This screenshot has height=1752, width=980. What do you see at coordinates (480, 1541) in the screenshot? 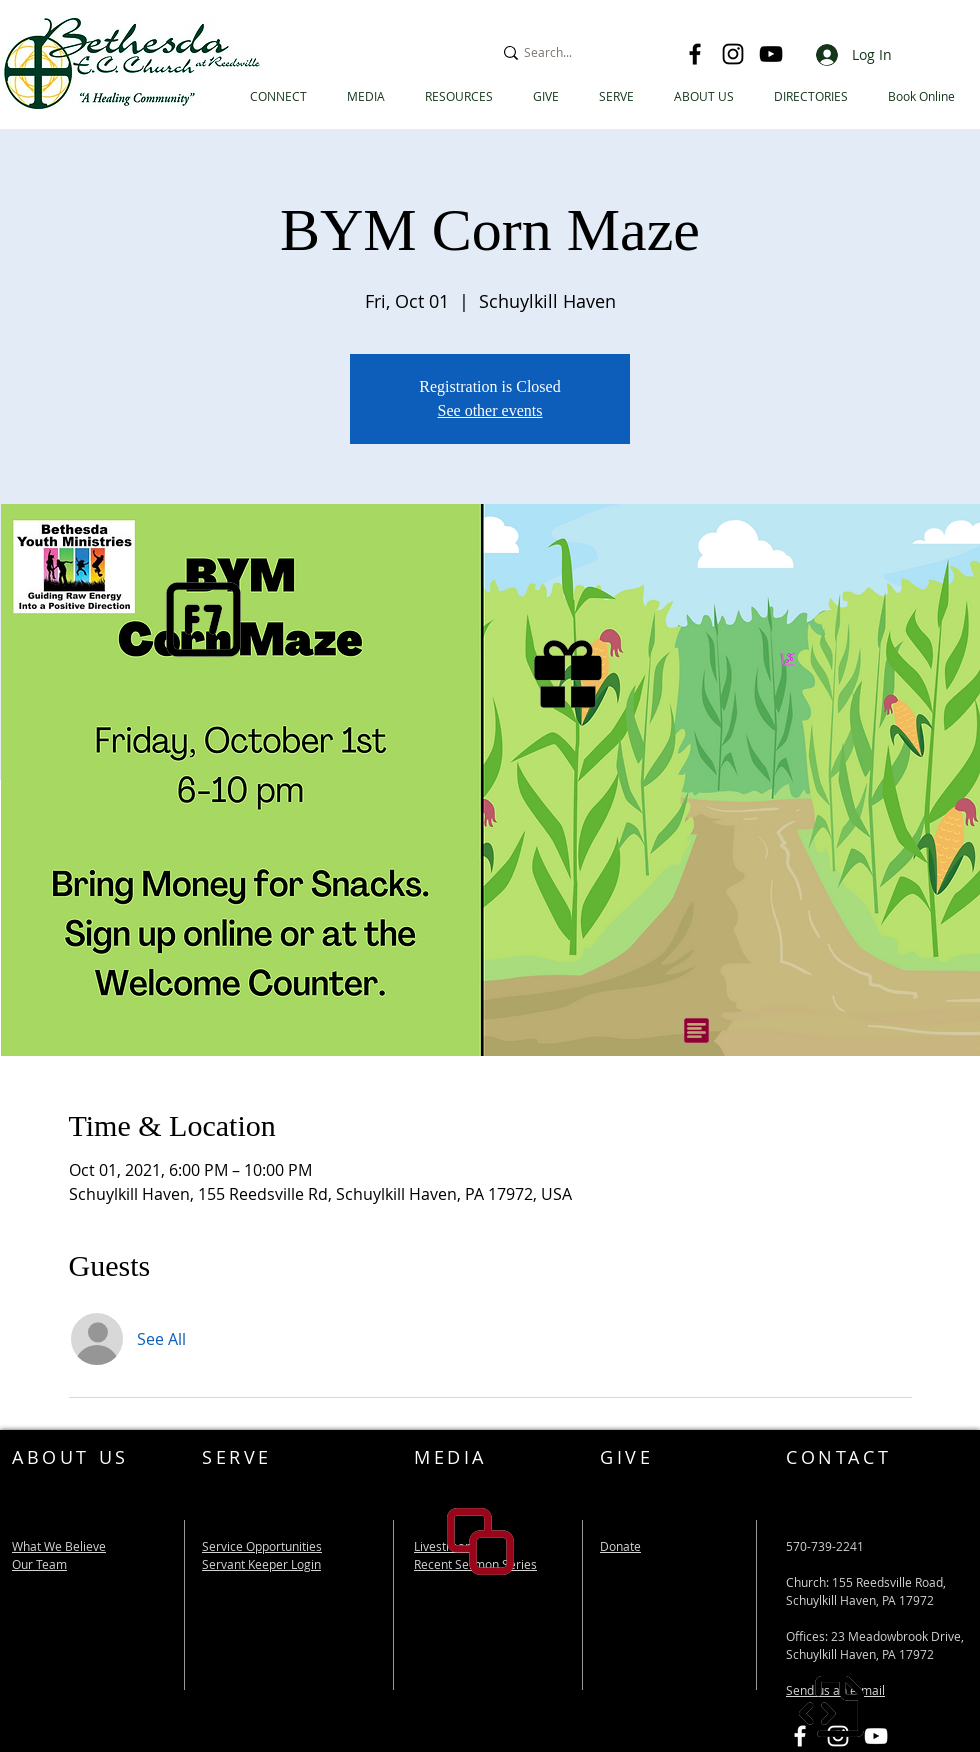
I see `copy to clipboard` at bounding box center [480, 1541].